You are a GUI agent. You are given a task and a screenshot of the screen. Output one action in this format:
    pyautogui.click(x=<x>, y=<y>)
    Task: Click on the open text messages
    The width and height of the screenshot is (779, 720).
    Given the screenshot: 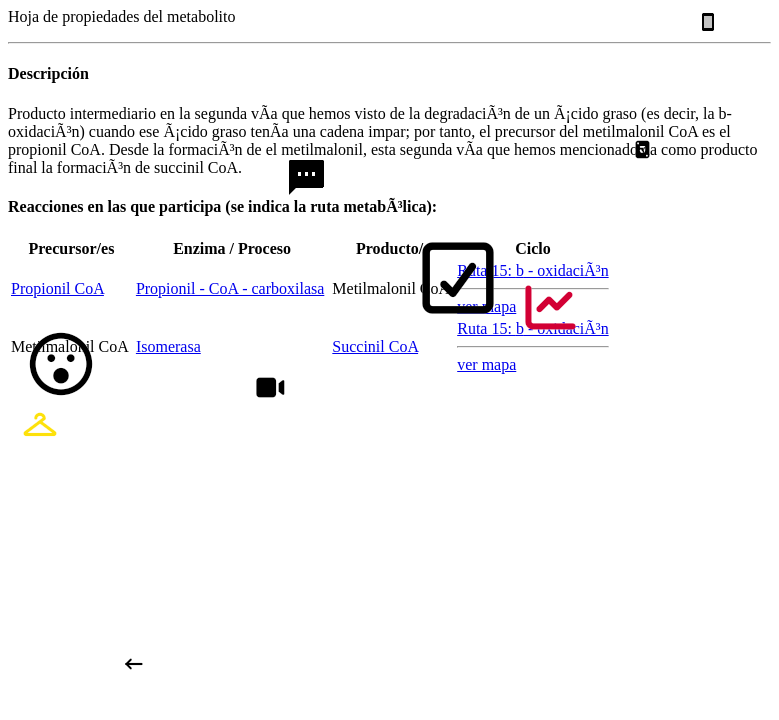 What is the action you would take?
    pyautogui.click(x=306, y=177)
    